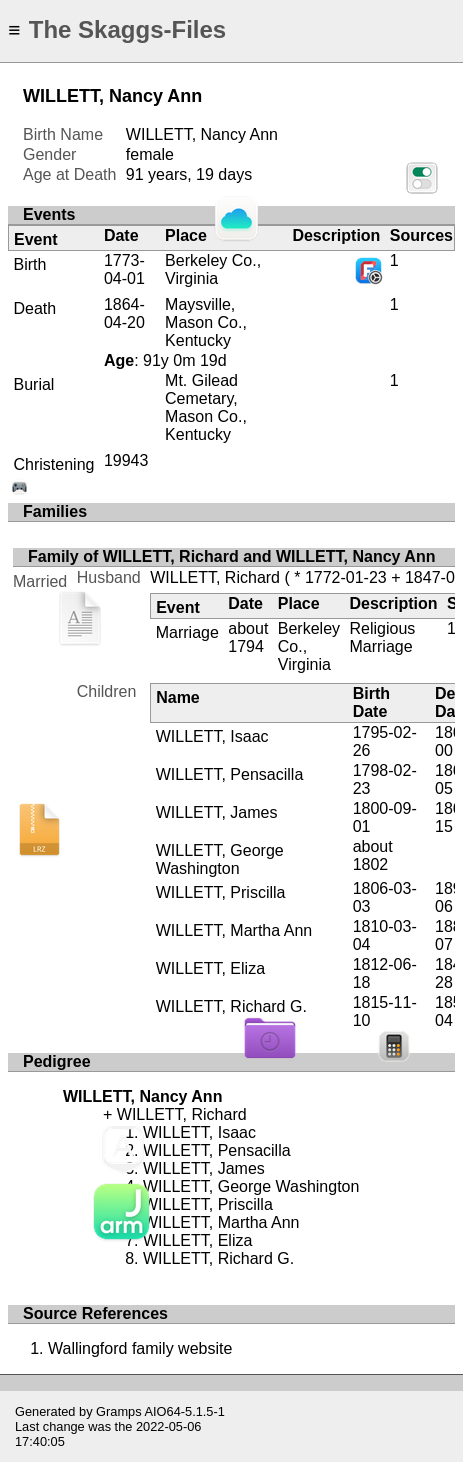  I want to click on open iCloud app, so click(236, 218).